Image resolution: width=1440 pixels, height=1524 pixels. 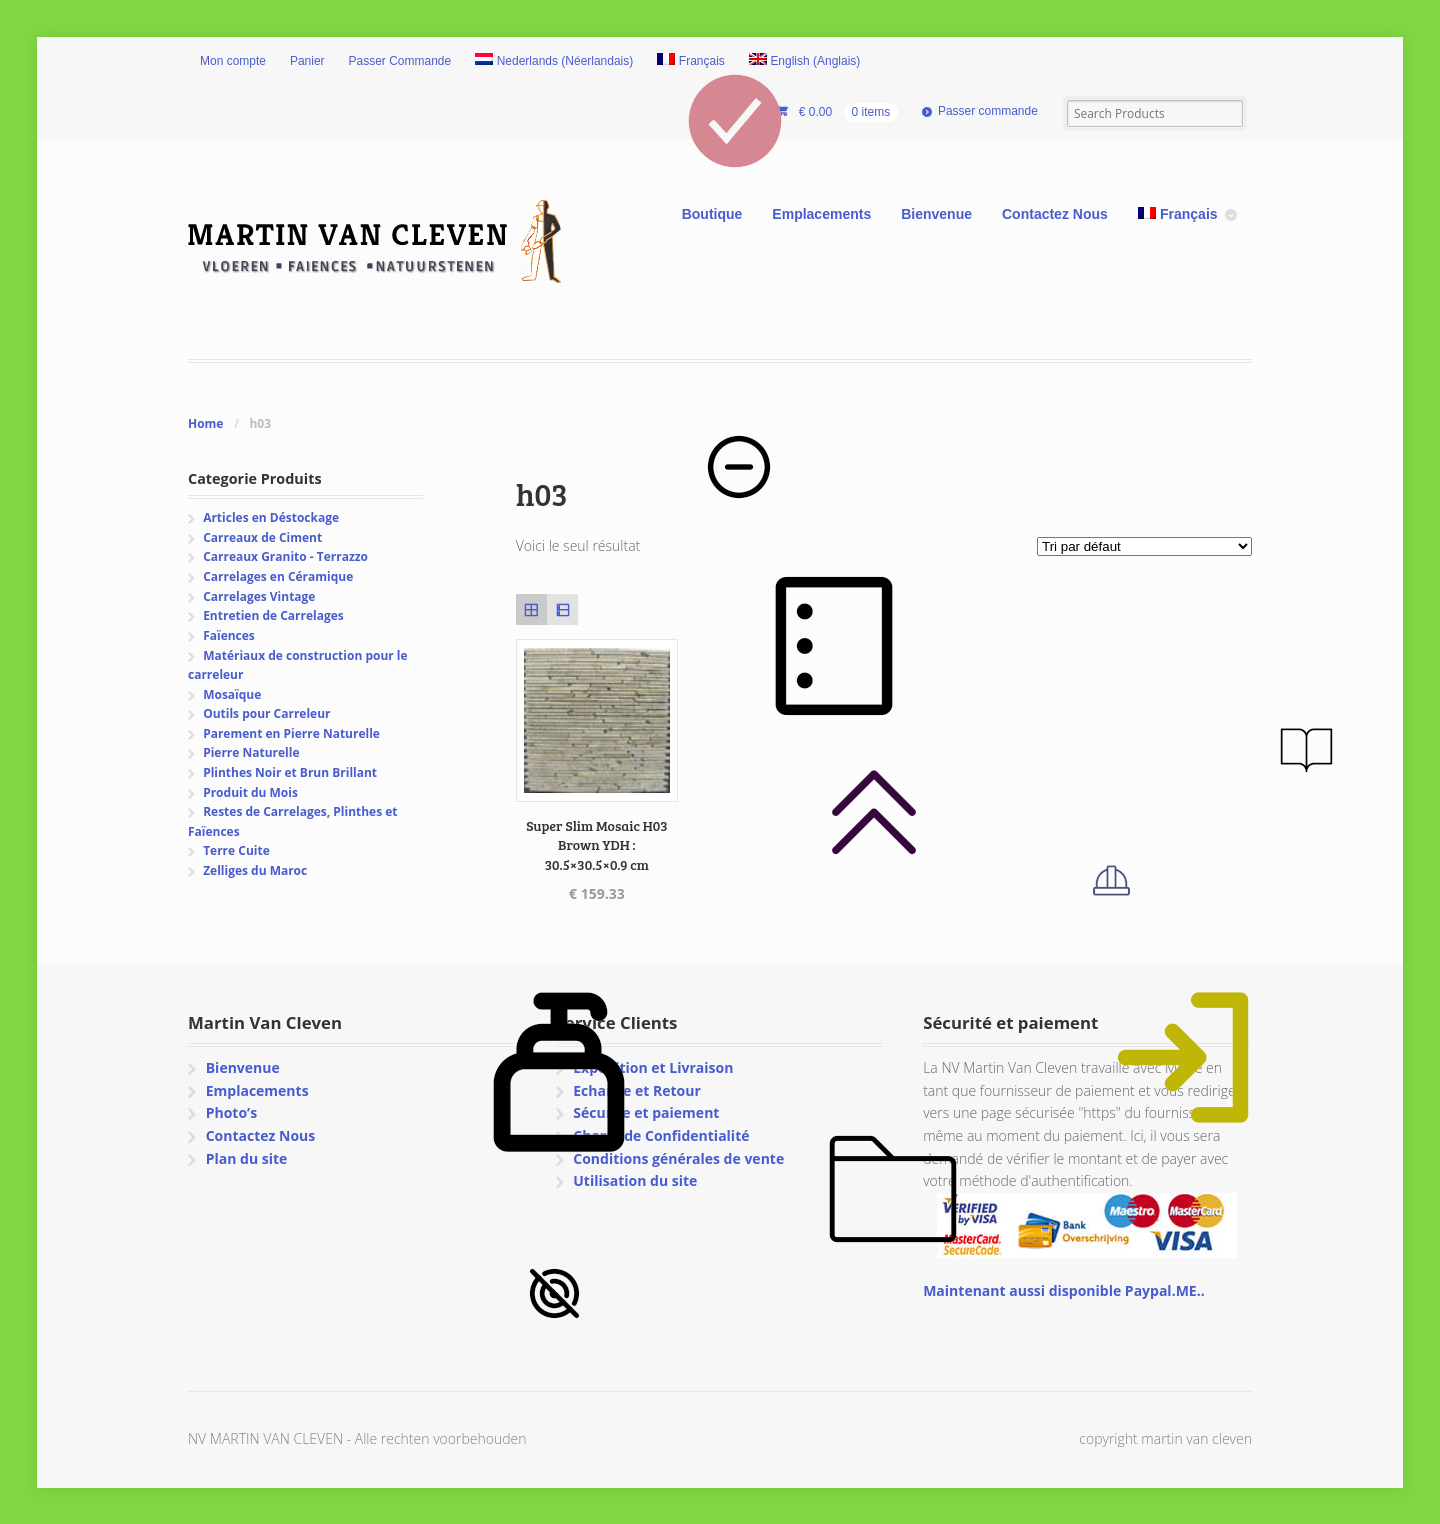 What do you see at coordinates (874, 816) in the screenshot?
I see `scroll to top of page` at bounding box center [874, 816].